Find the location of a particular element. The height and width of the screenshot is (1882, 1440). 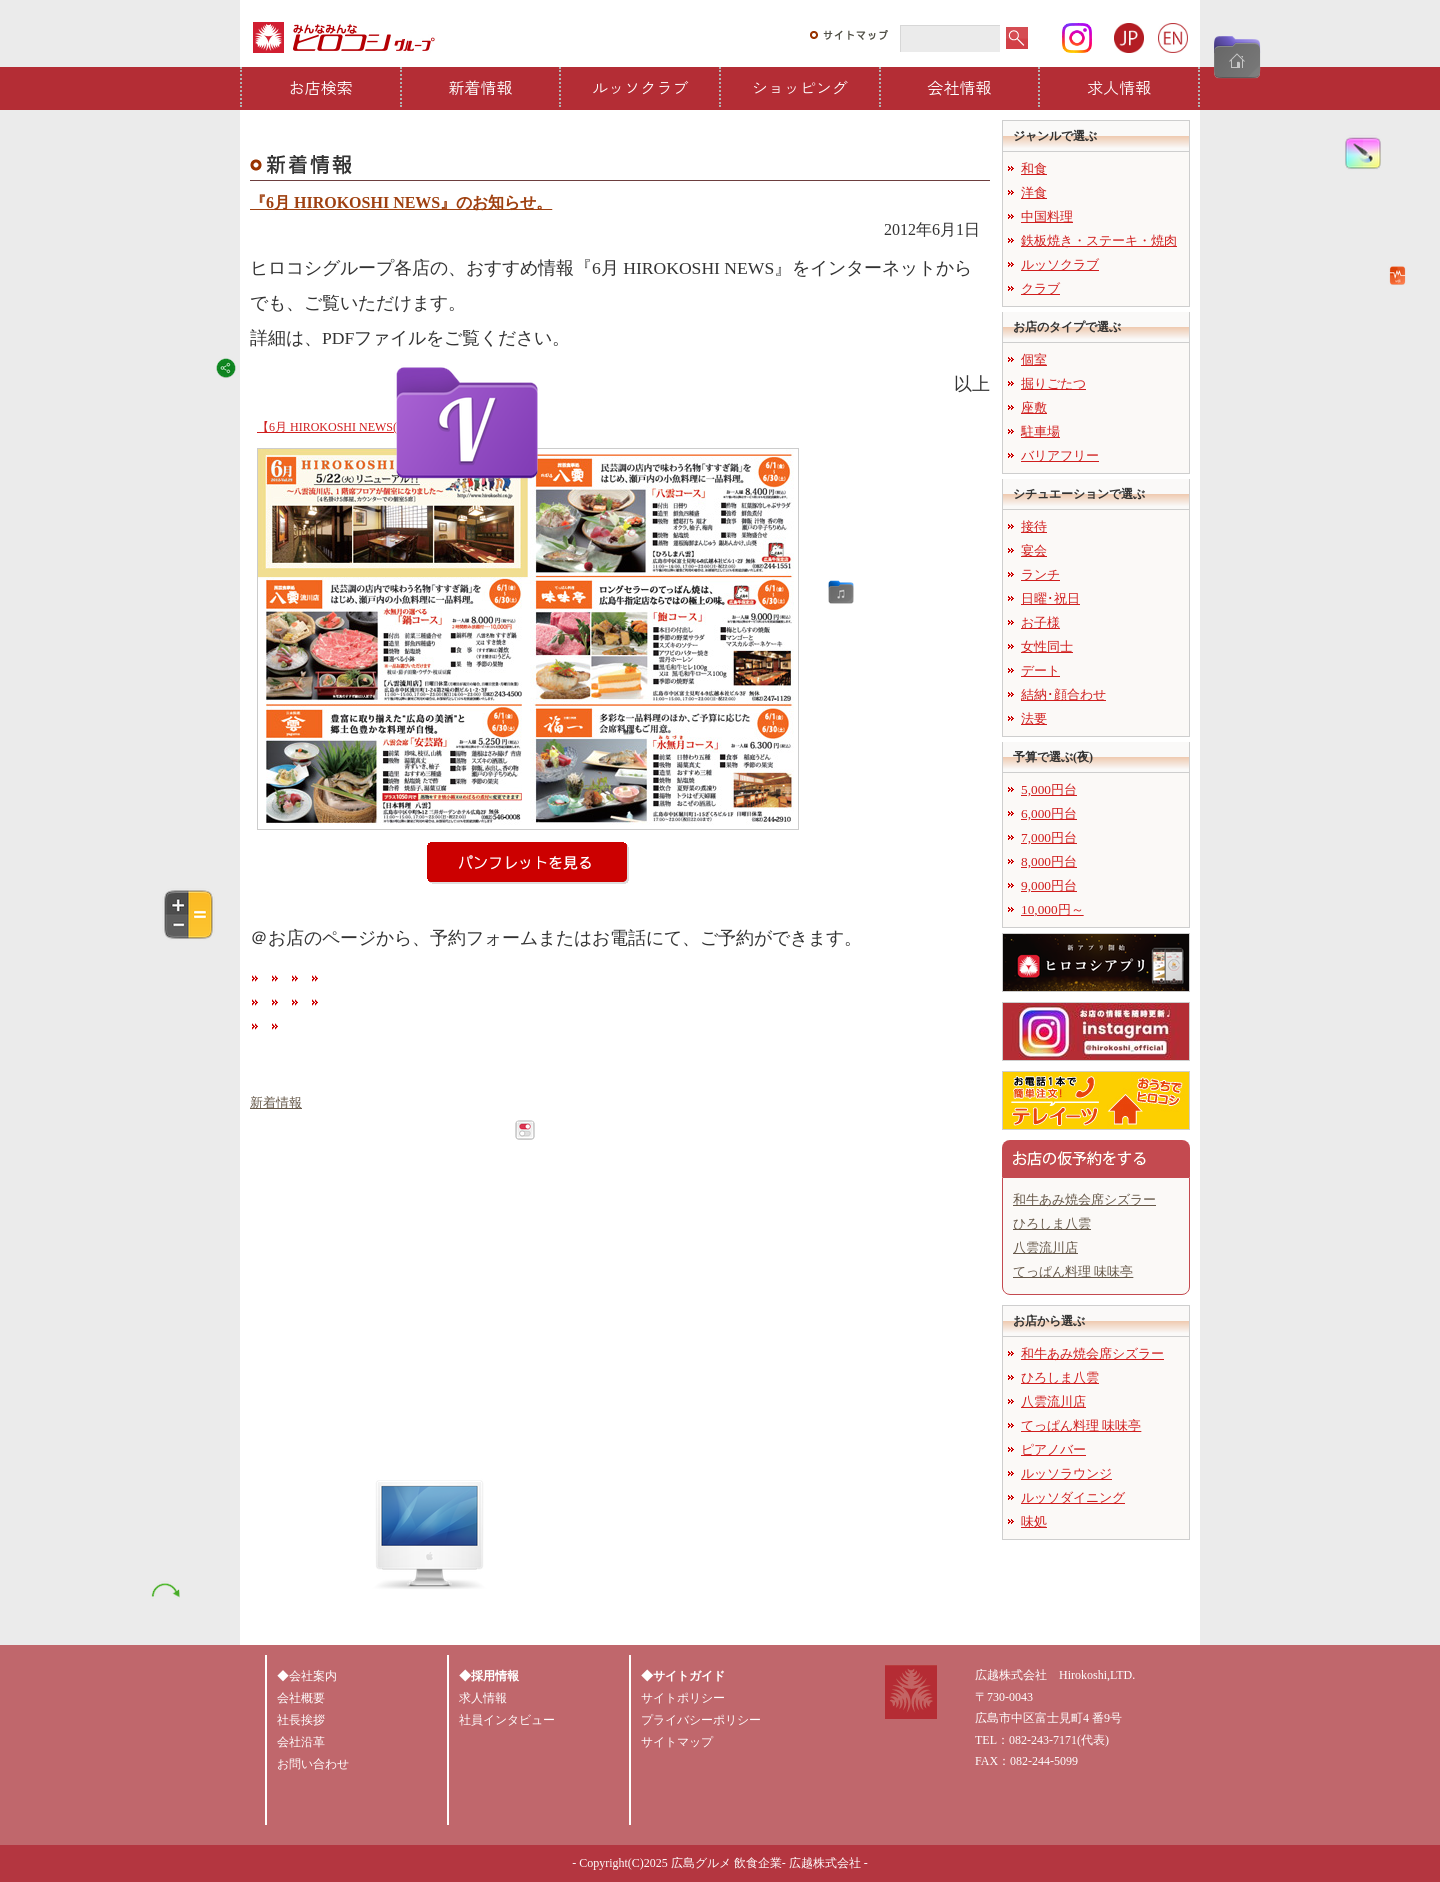

indicates an iMac G5 device in system preferences is located at coordinates (429, 1527).